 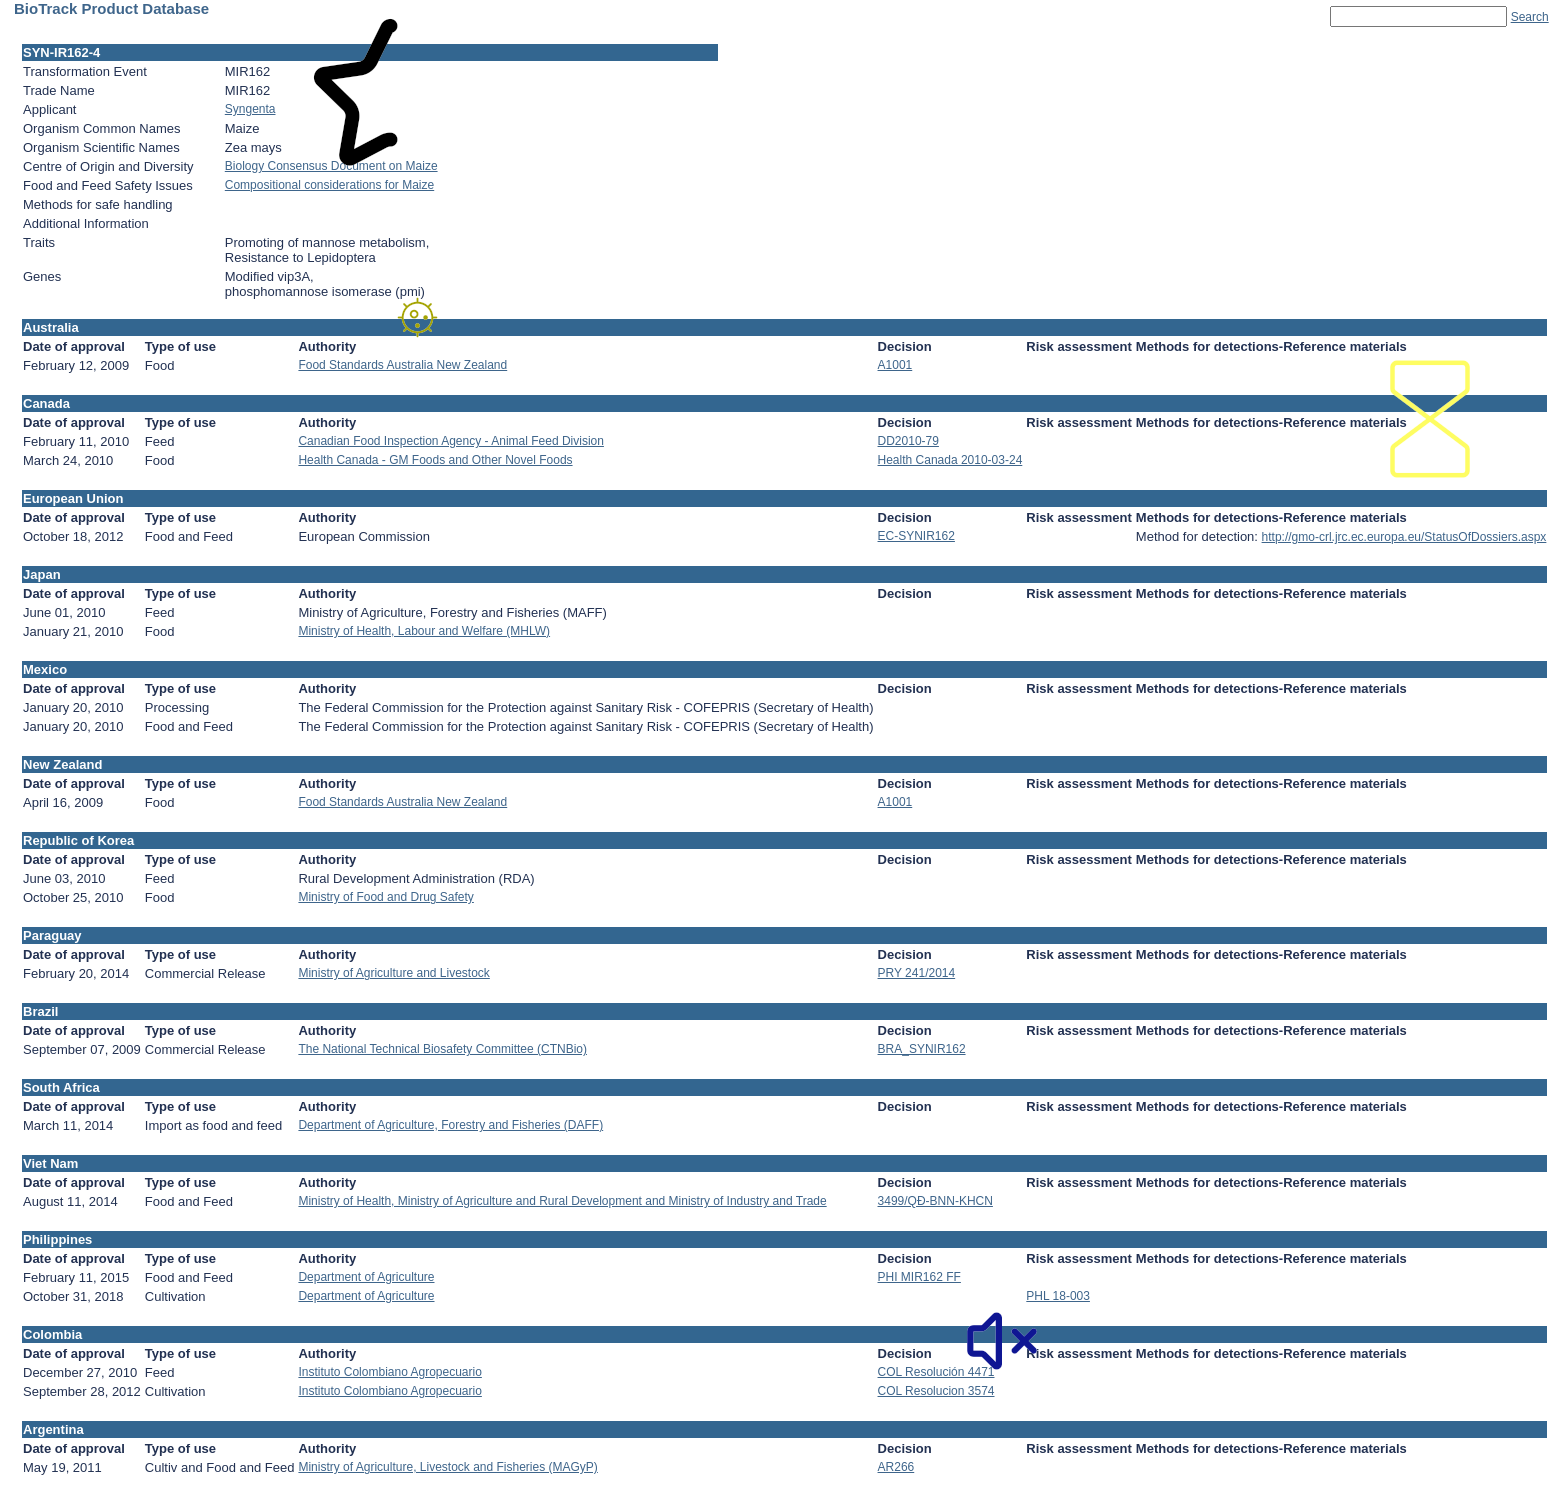 I want to click on indicates a partial or half-star rating, so click(x=390, y=95).